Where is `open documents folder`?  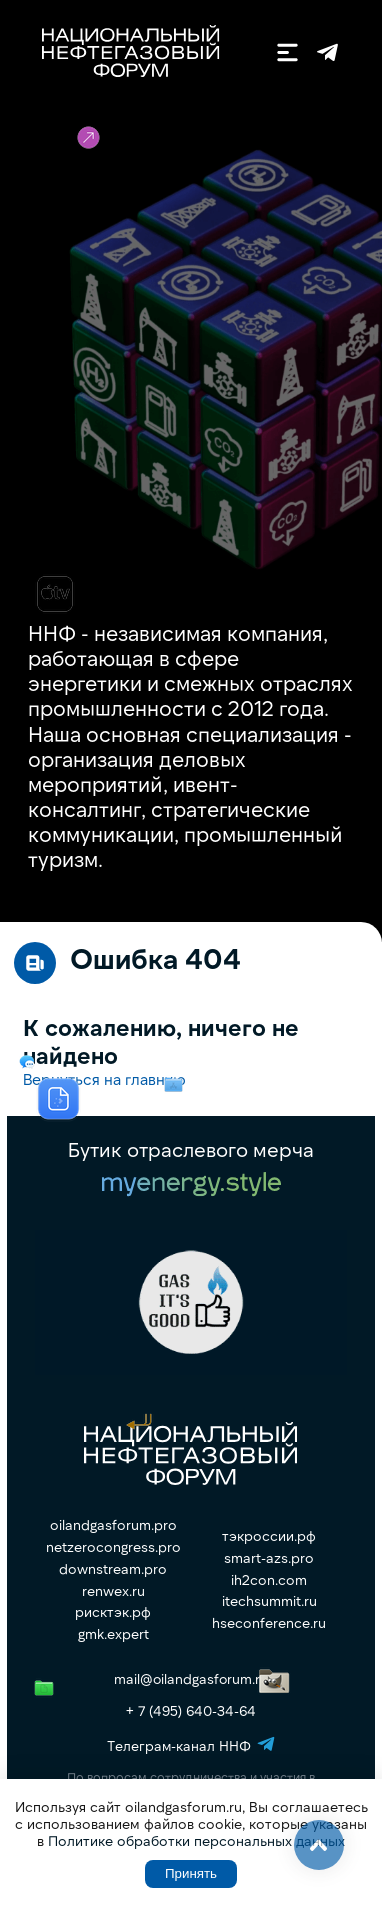 open documents folder is located at coordinates (44, 1688).